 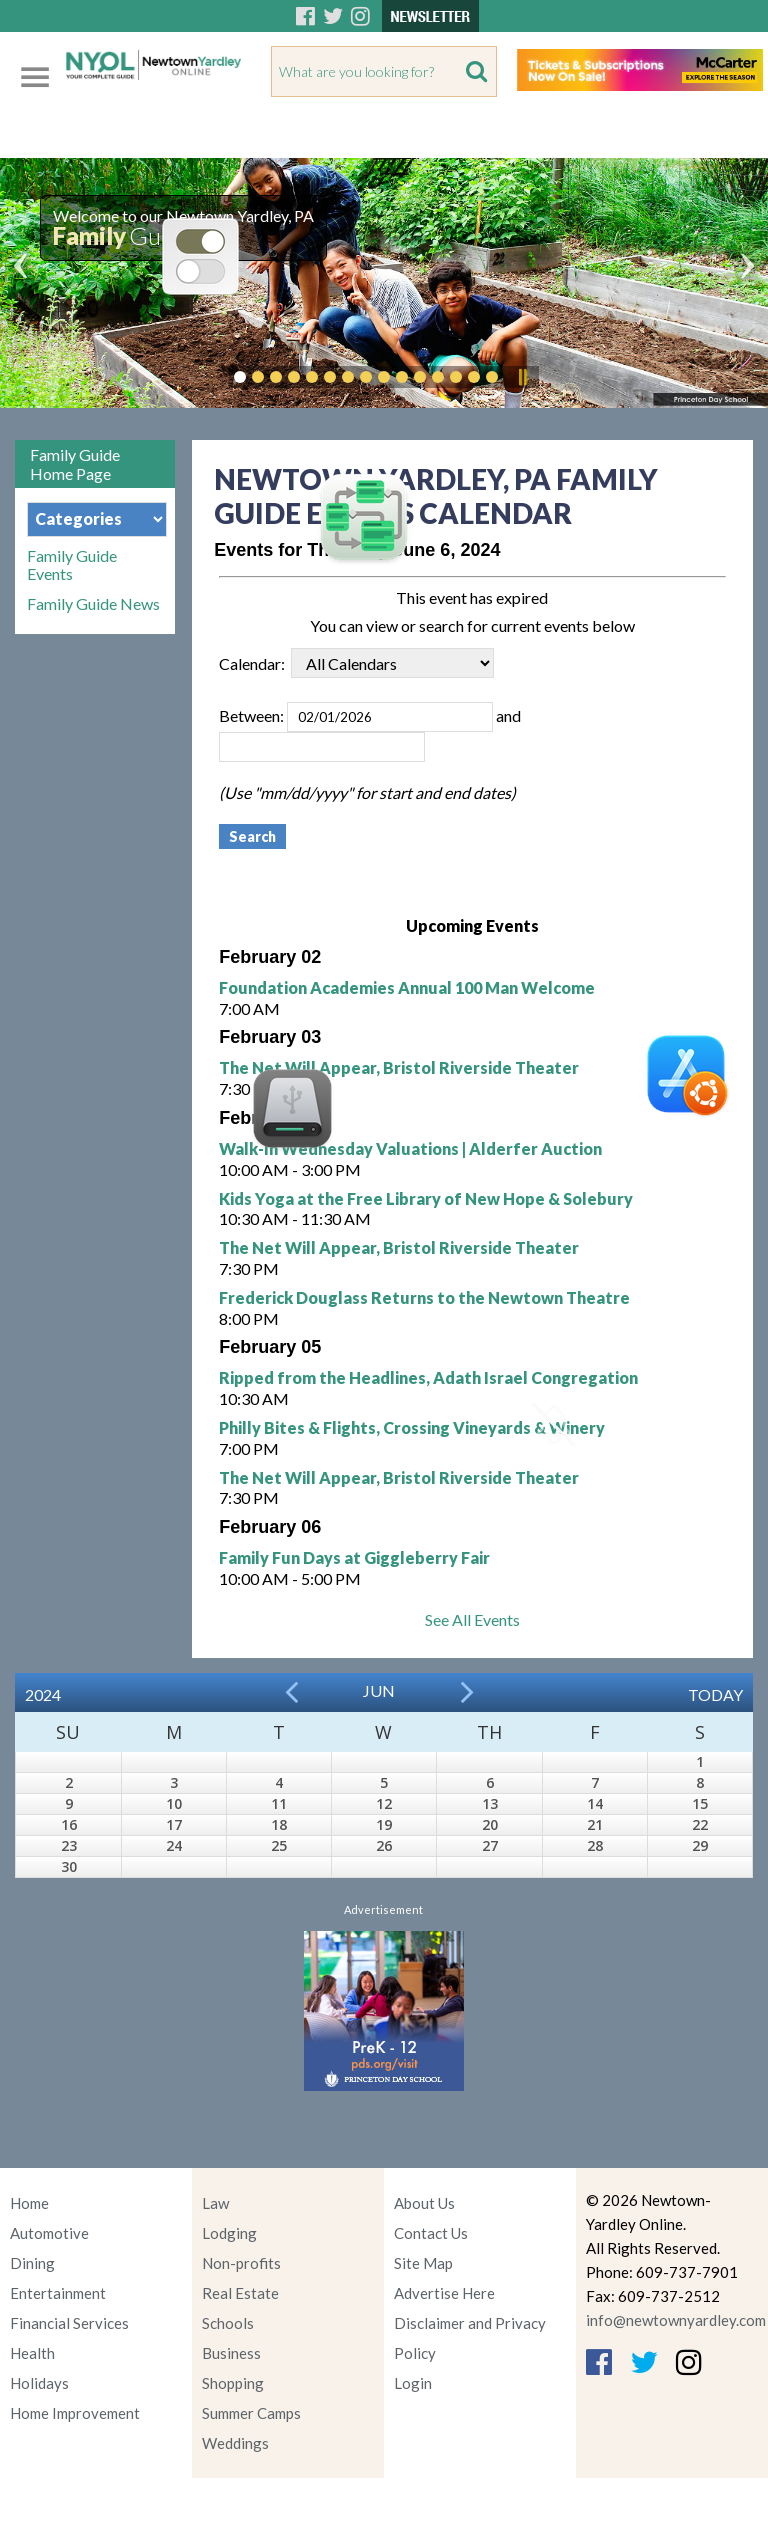 I want to click on create a bootable USB drive, so click(x=292, y=1108).